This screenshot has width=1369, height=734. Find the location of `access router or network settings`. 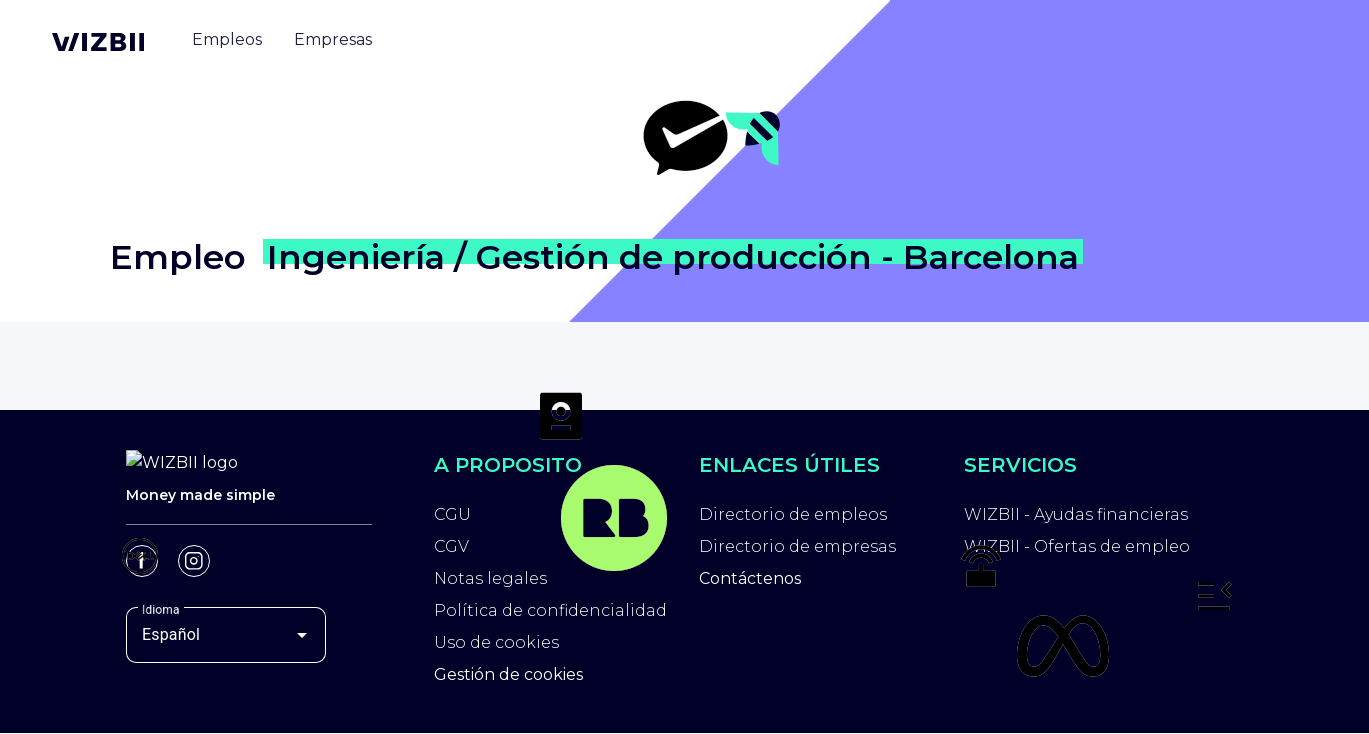

access router or network settings is located at coordinates (981, 566).